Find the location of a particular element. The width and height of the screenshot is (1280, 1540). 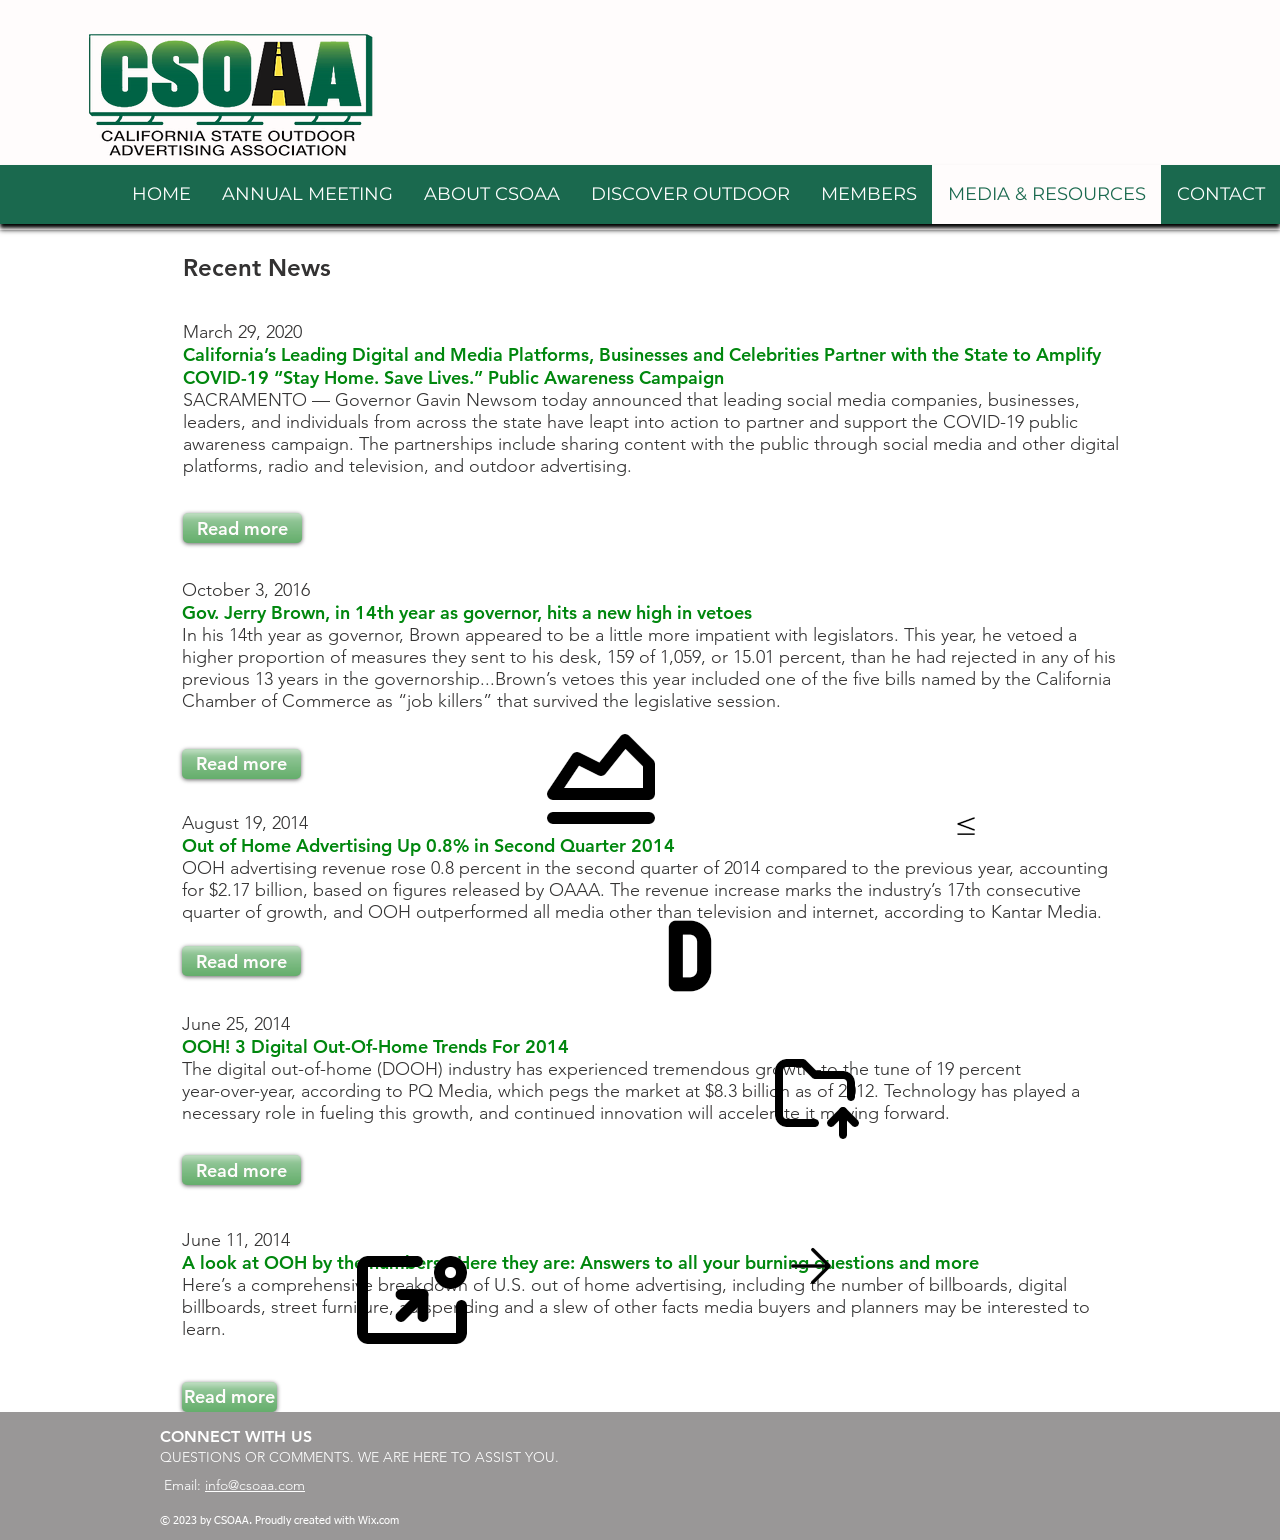

navigate to the next item or page is located at coordinates (811, 1266).